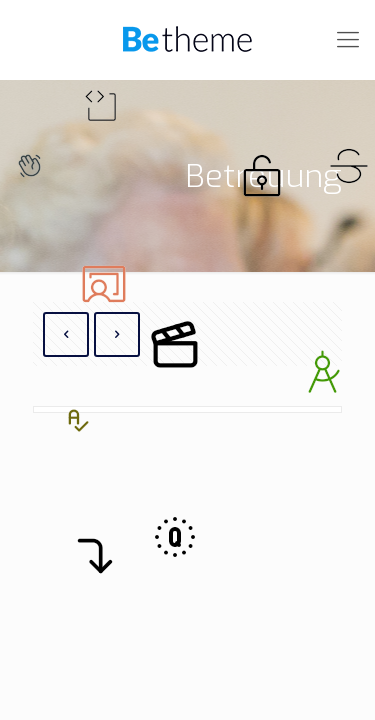 The image size is (375, 720). Describe the element at coordinates (104, 284) in the screenshot. I see `access teaching or presentation tools` at that location.